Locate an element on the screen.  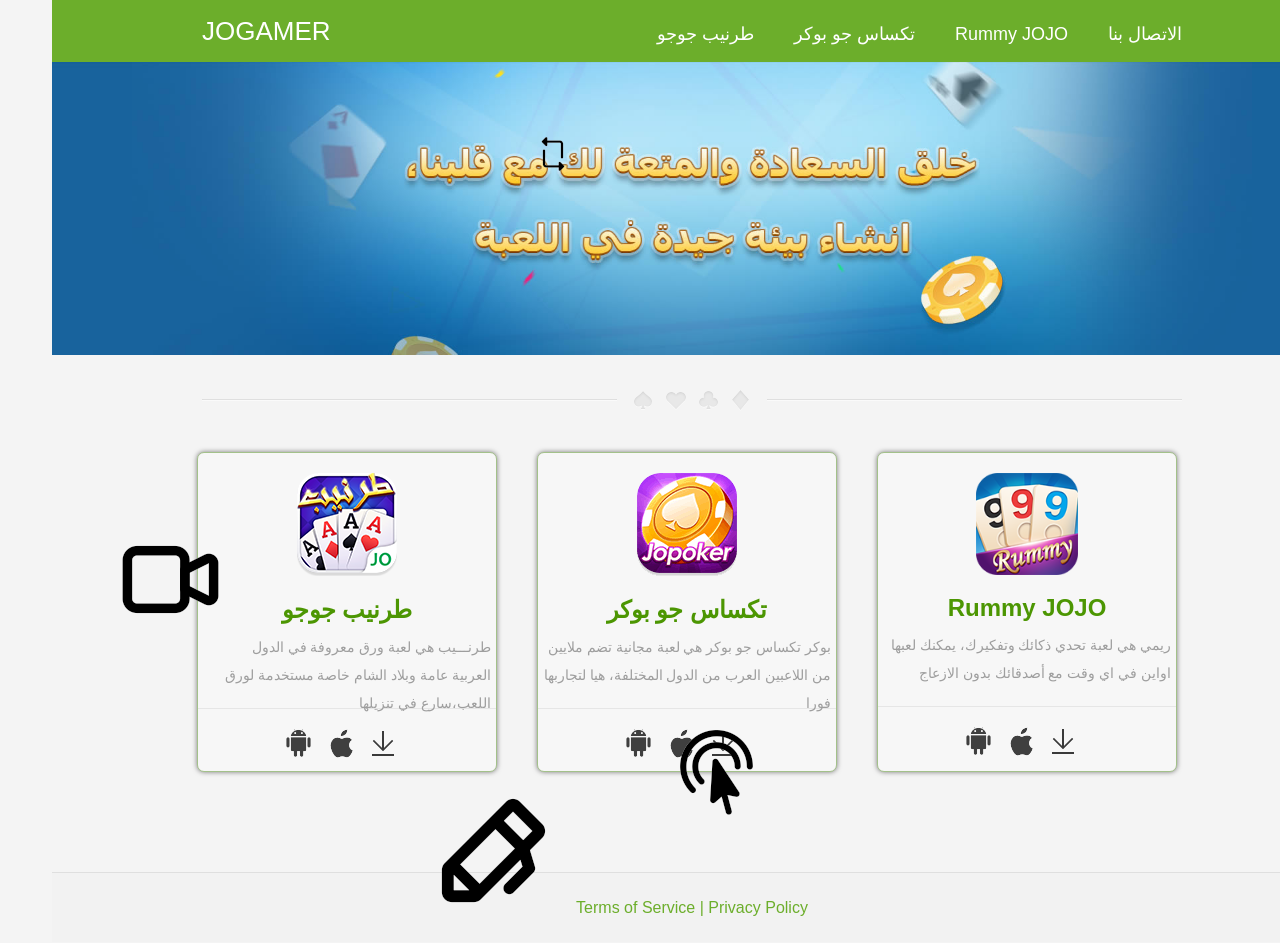
rotate device orientation is located at coordinates (553, 154).